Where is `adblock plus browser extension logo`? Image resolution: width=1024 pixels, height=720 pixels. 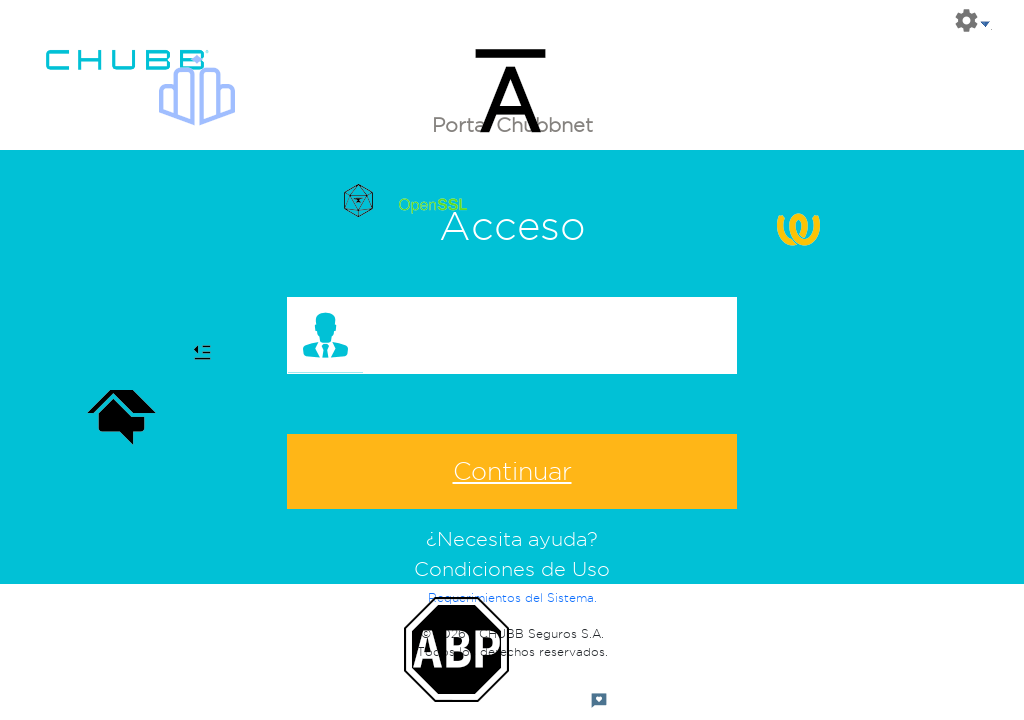 adblock plus browser extension logo is located at coordinates (456, 649).